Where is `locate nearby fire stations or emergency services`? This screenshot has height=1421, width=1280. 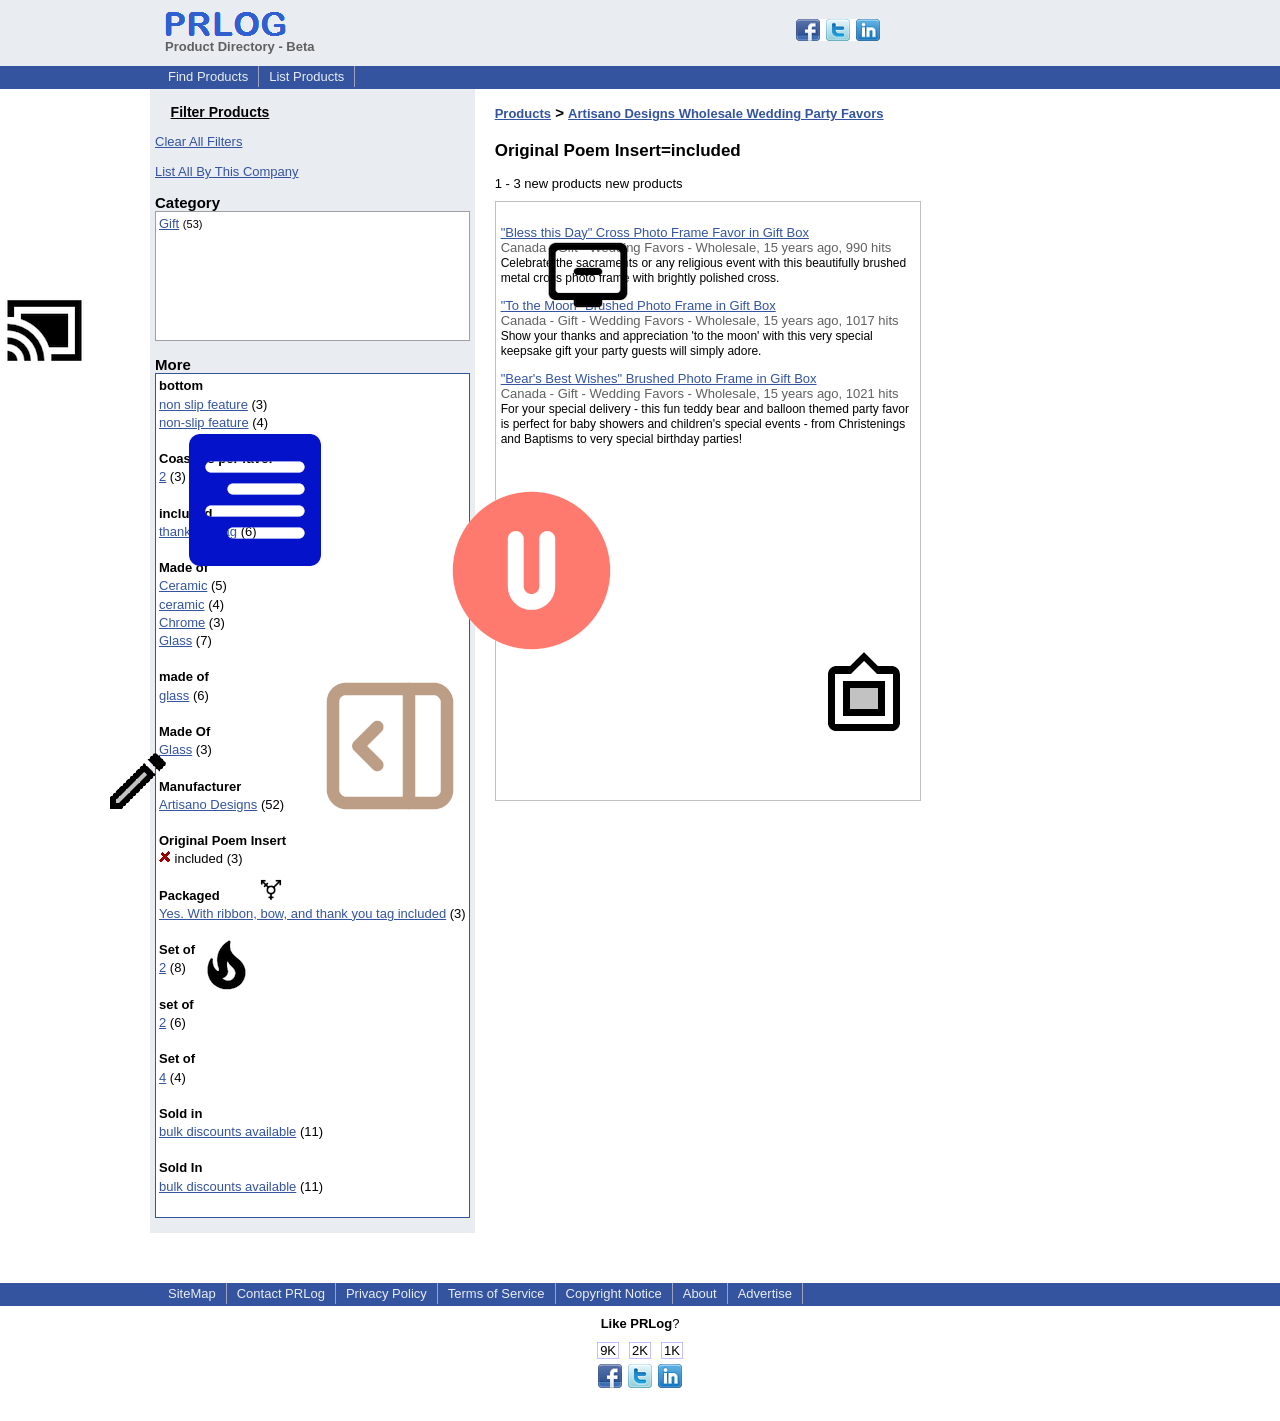
locate nearby fire stations or emergency services is located at coordinates (226, 965).